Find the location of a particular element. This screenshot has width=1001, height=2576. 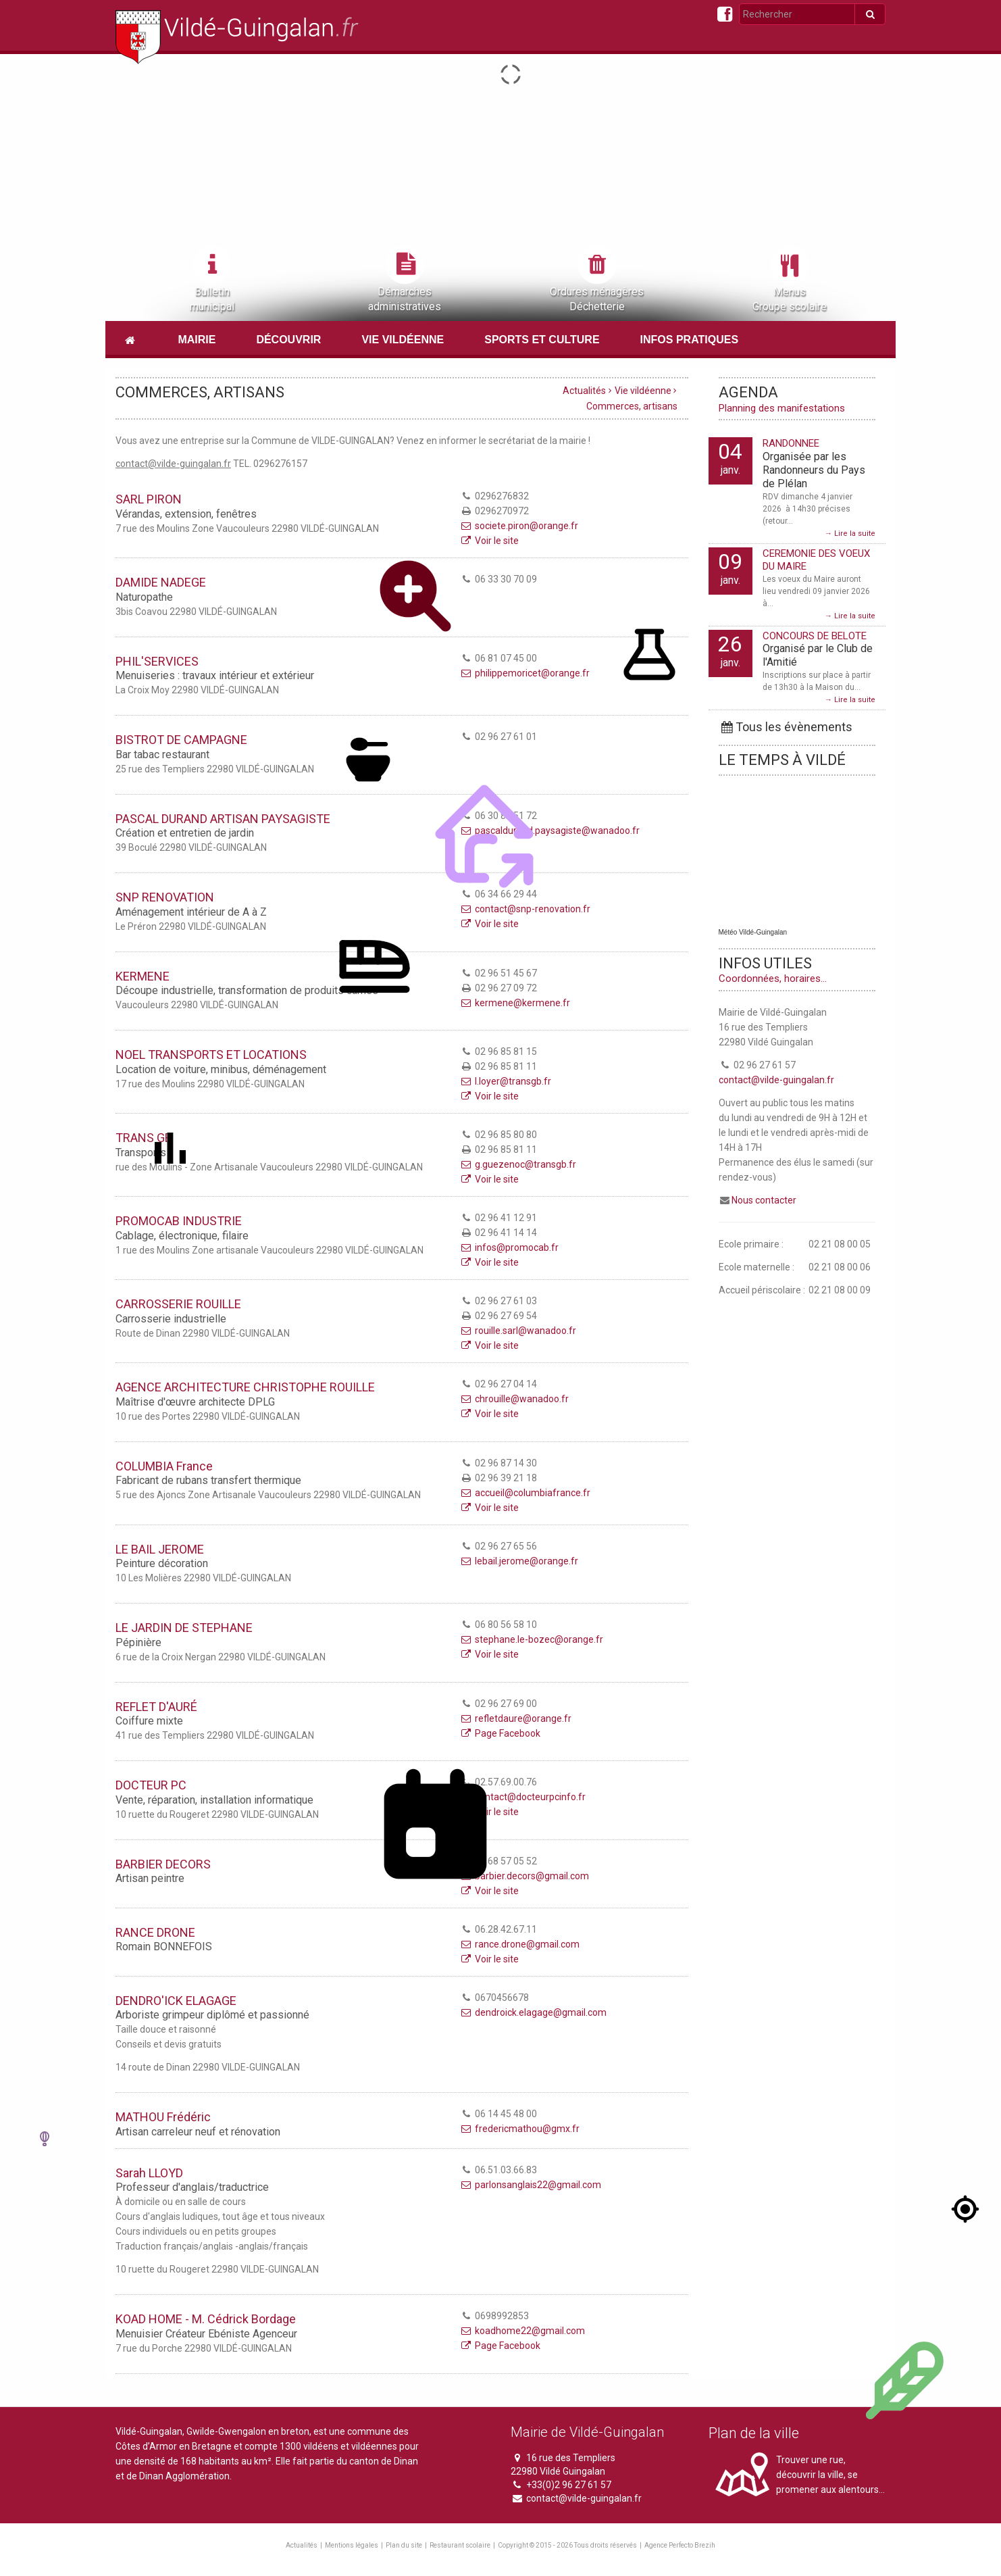

view train schedules or railway options is located at coordinates (374, 964).